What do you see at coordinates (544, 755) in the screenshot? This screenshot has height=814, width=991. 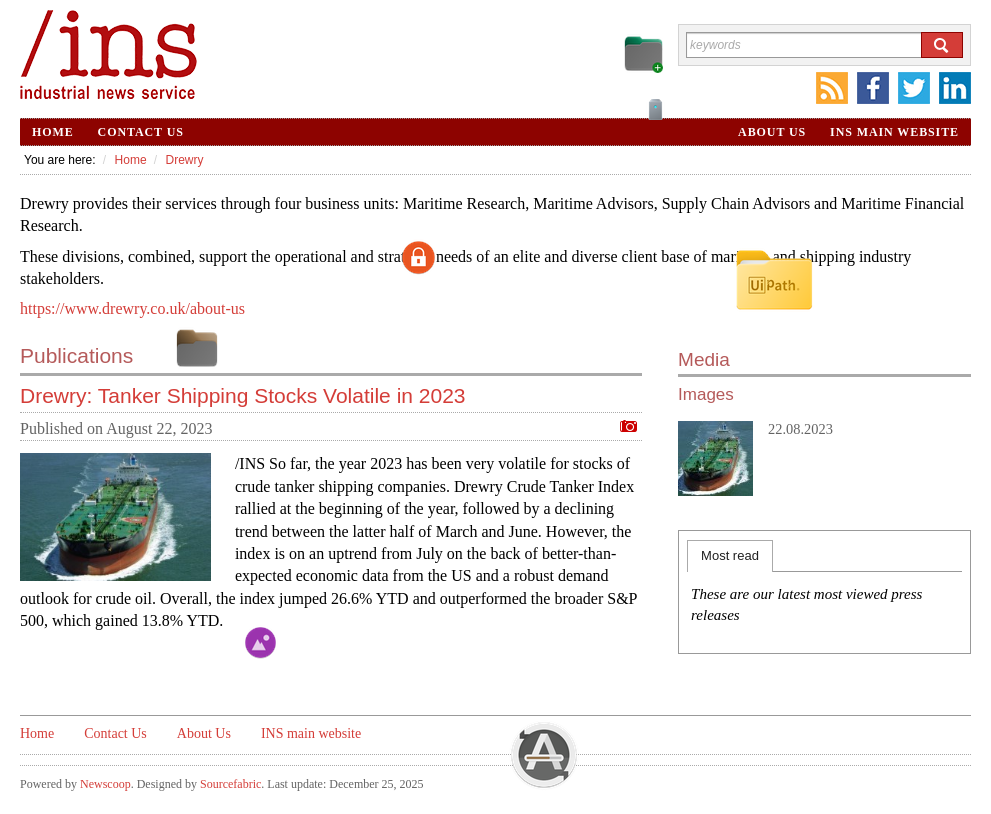 I see `open the software update manager` at bounding box center [544, 755].